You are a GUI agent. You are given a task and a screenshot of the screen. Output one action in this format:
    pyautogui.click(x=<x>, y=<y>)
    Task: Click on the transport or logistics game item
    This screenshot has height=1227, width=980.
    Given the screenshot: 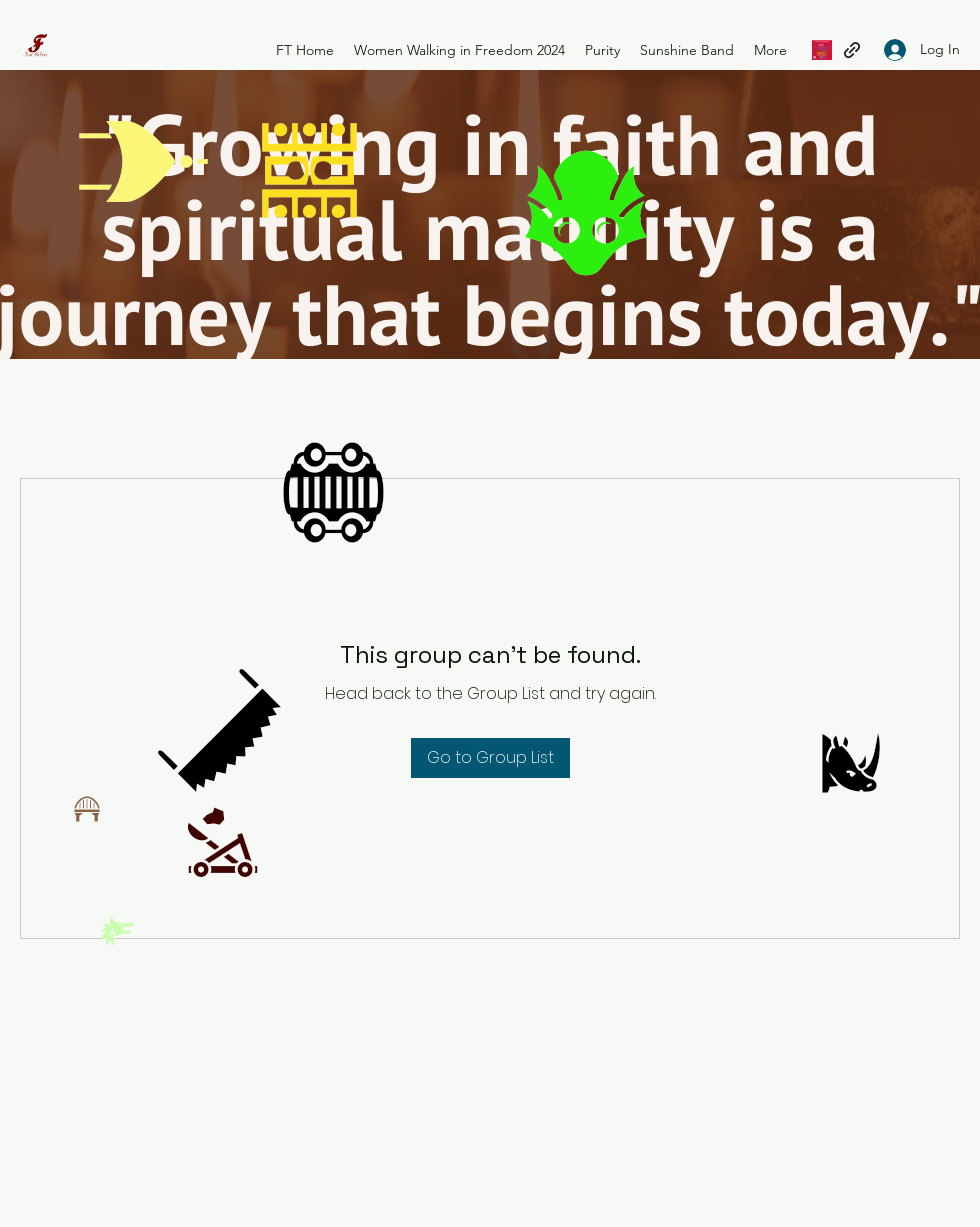 What is the action you would take?
    pyautogui.click(x=333, y=492)
    